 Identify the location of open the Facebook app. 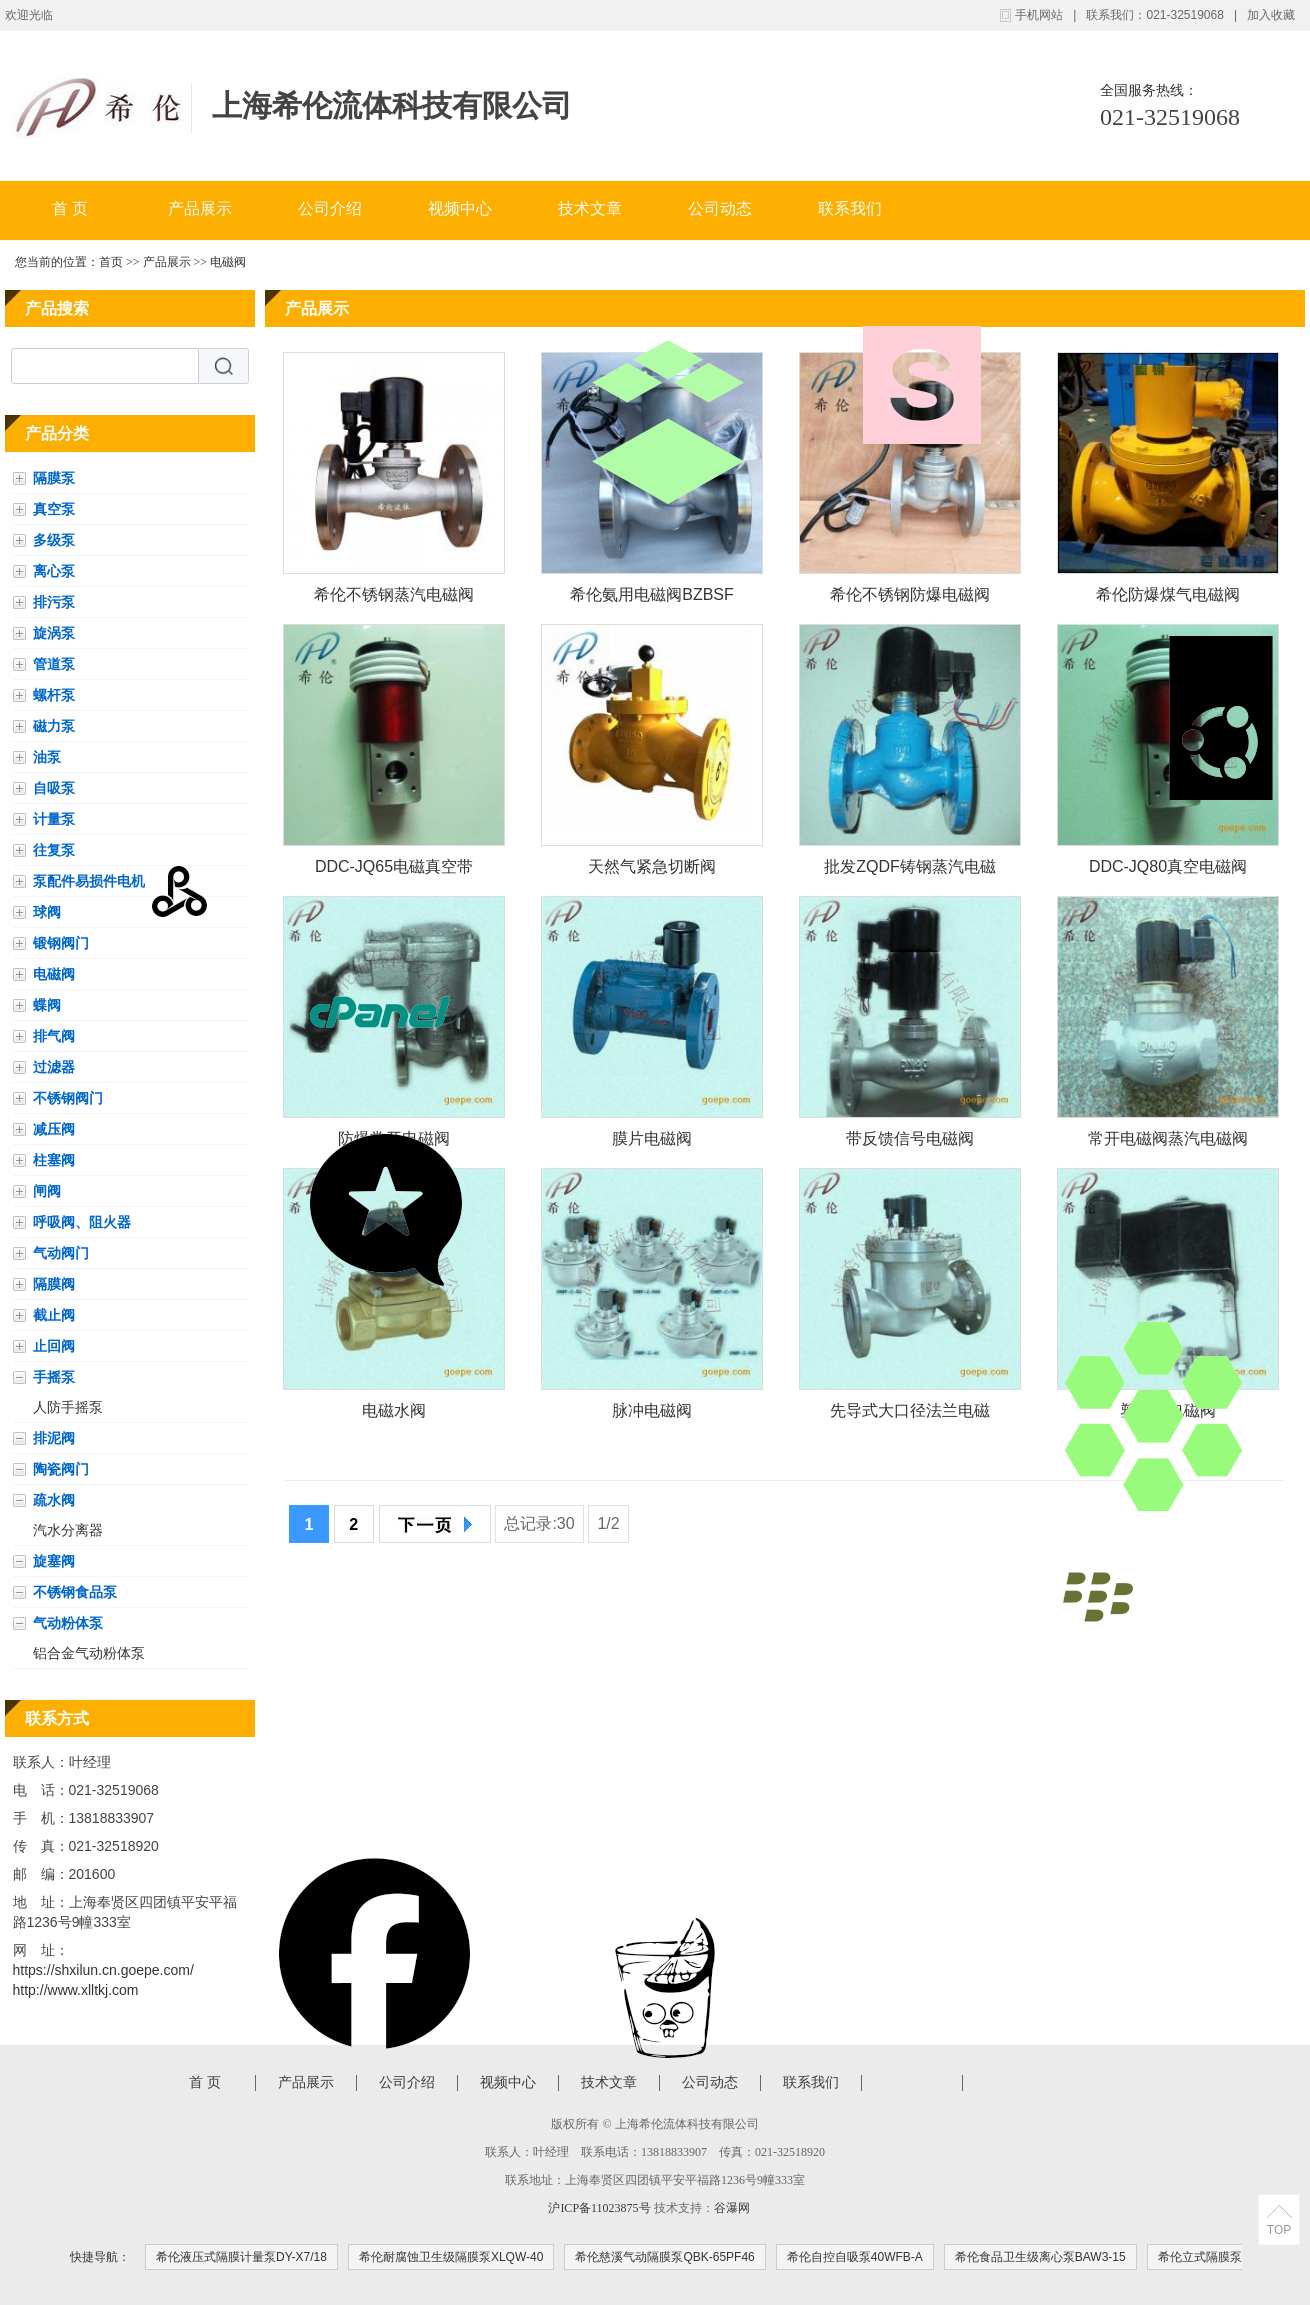
(374, 1953).